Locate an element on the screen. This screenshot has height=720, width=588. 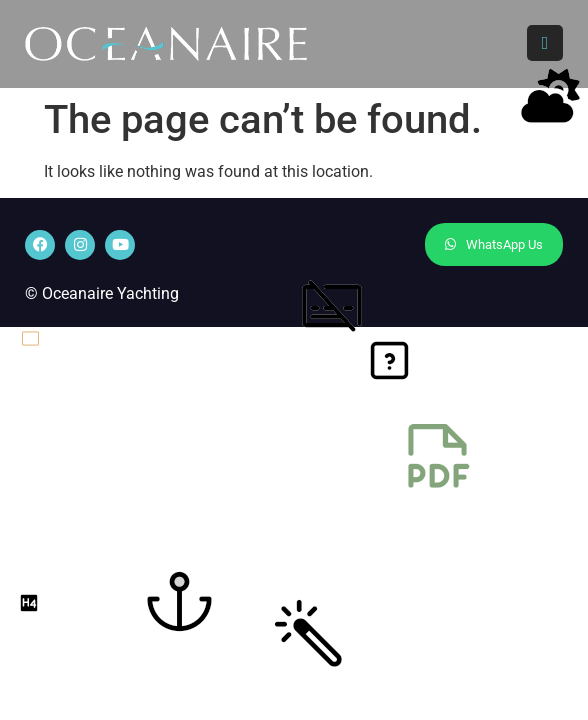
view or open a PDF document is located at coordinates (437, 458).